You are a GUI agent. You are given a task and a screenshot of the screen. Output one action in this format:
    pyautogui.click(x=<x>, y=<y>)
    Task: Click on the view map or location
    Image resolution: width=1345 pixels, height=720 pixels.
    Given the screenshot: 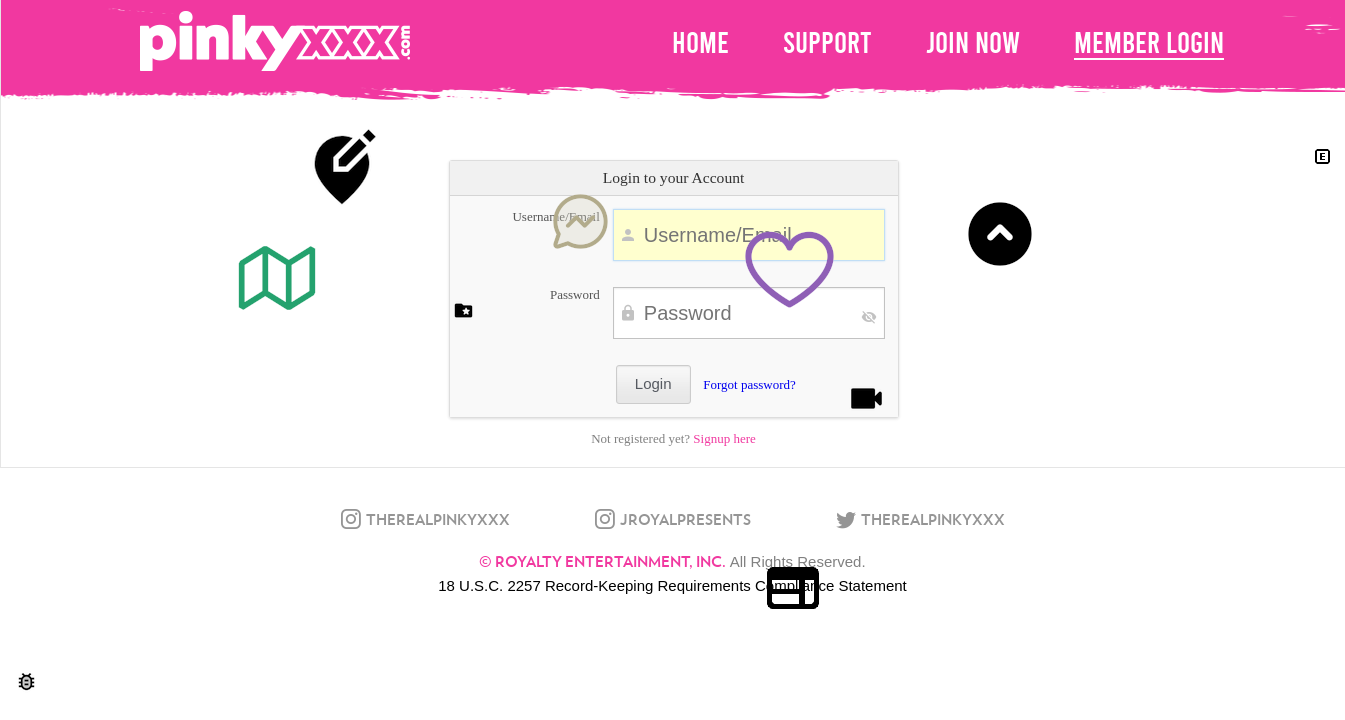 What is the action you would take?
    pyautogui.click(x=277, y=278)
    